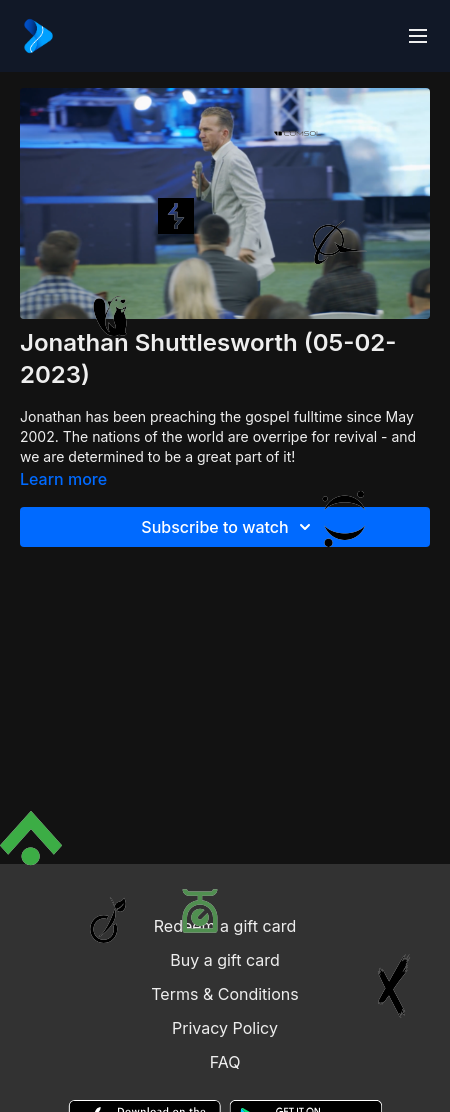 This screenshot has height=1112, width=450. I want to click on open Burp Suite application, so click(176, 216).